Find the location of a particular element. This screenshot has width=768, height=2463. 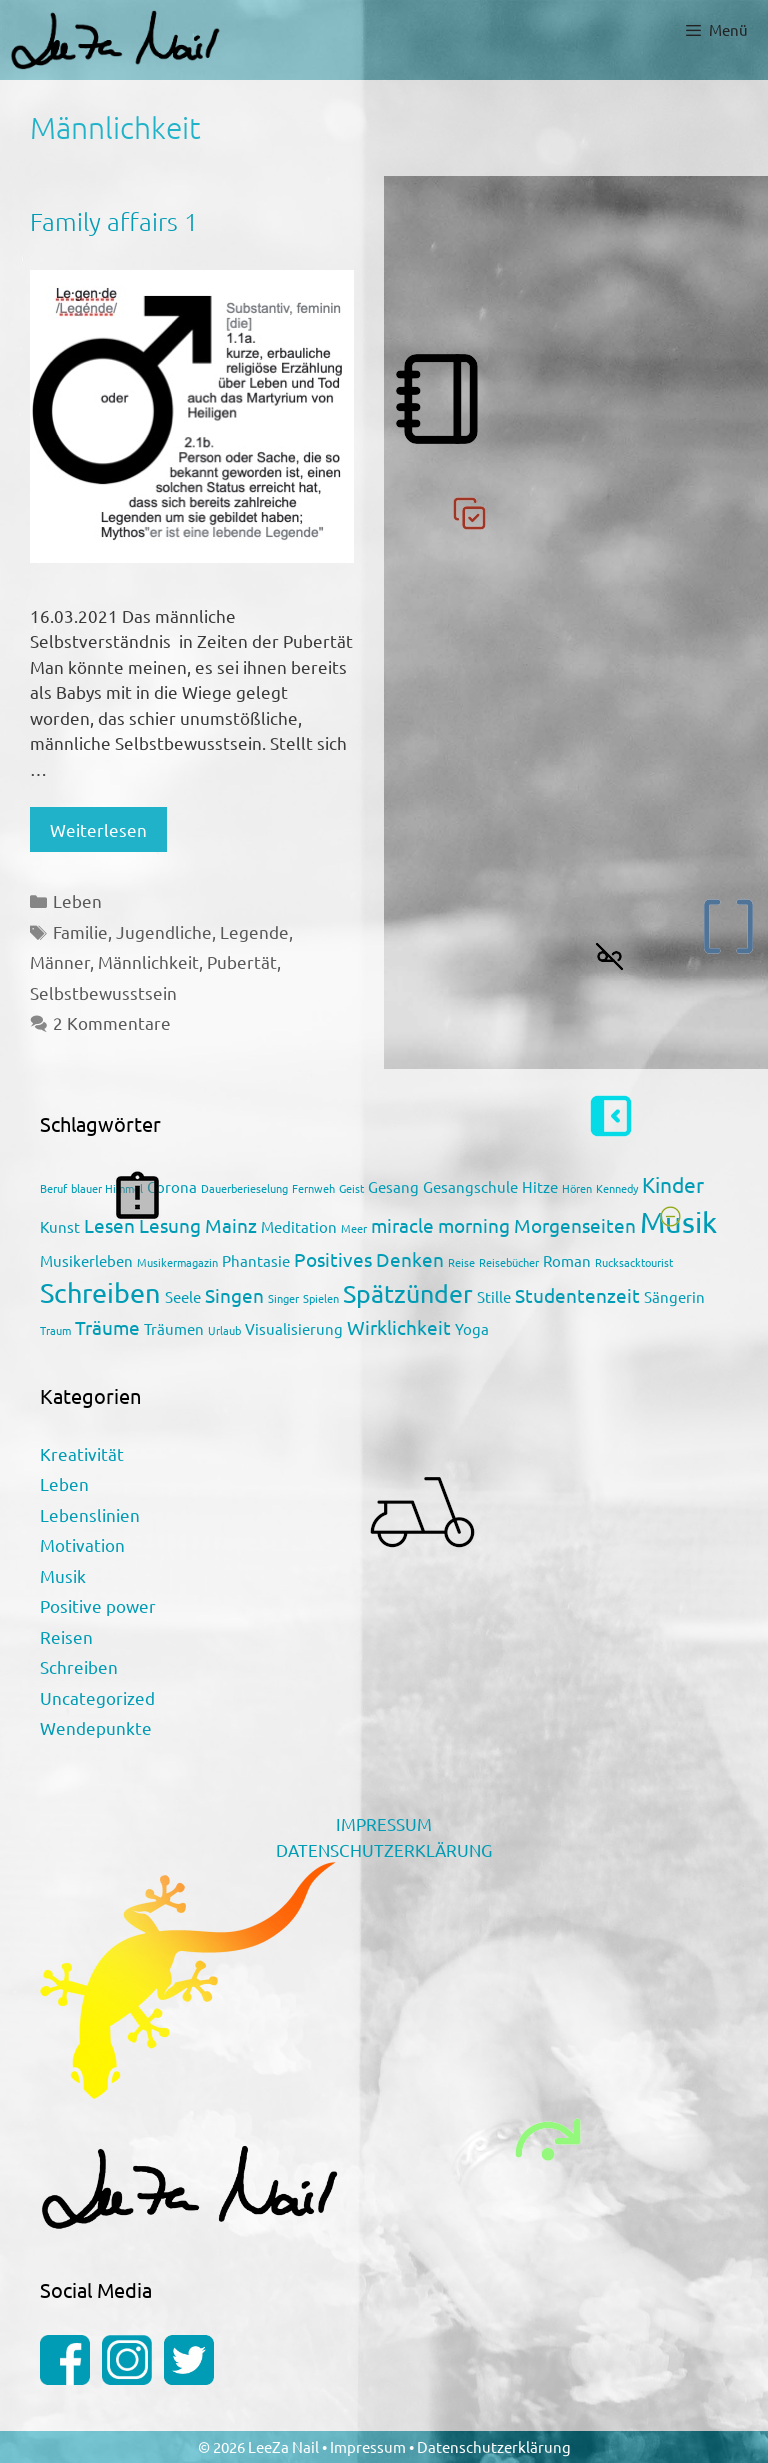

collapse the left sidebar panel is located at coordinates (611, 1116).